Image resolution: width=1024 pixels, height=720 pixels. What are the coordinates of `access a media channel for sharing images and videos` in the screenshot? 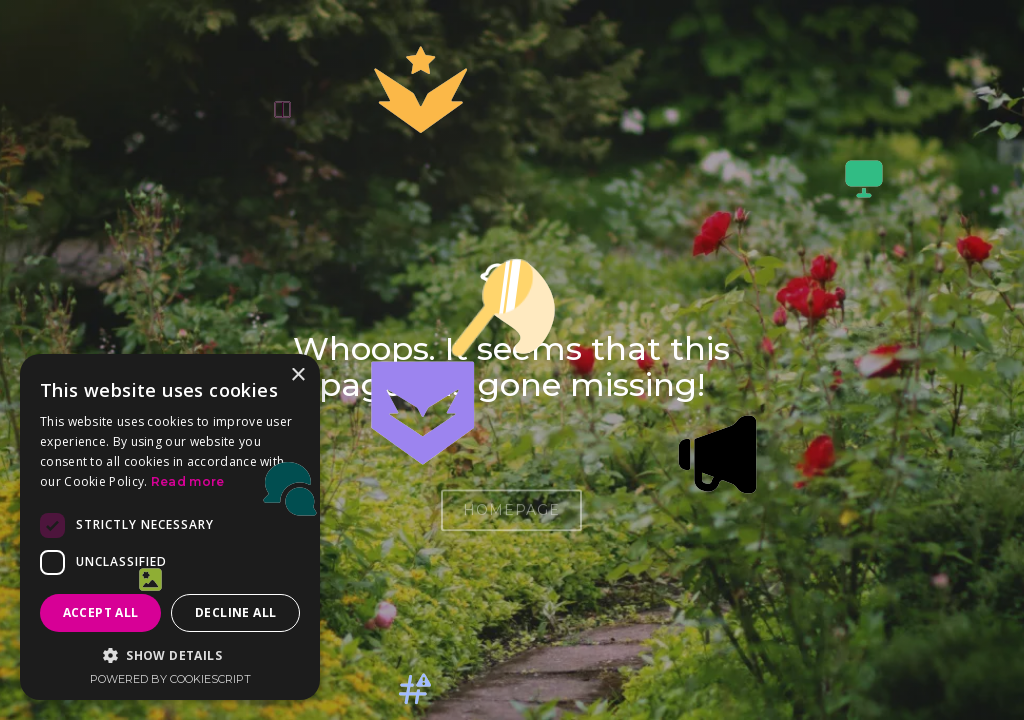 It's located at (150, 579).